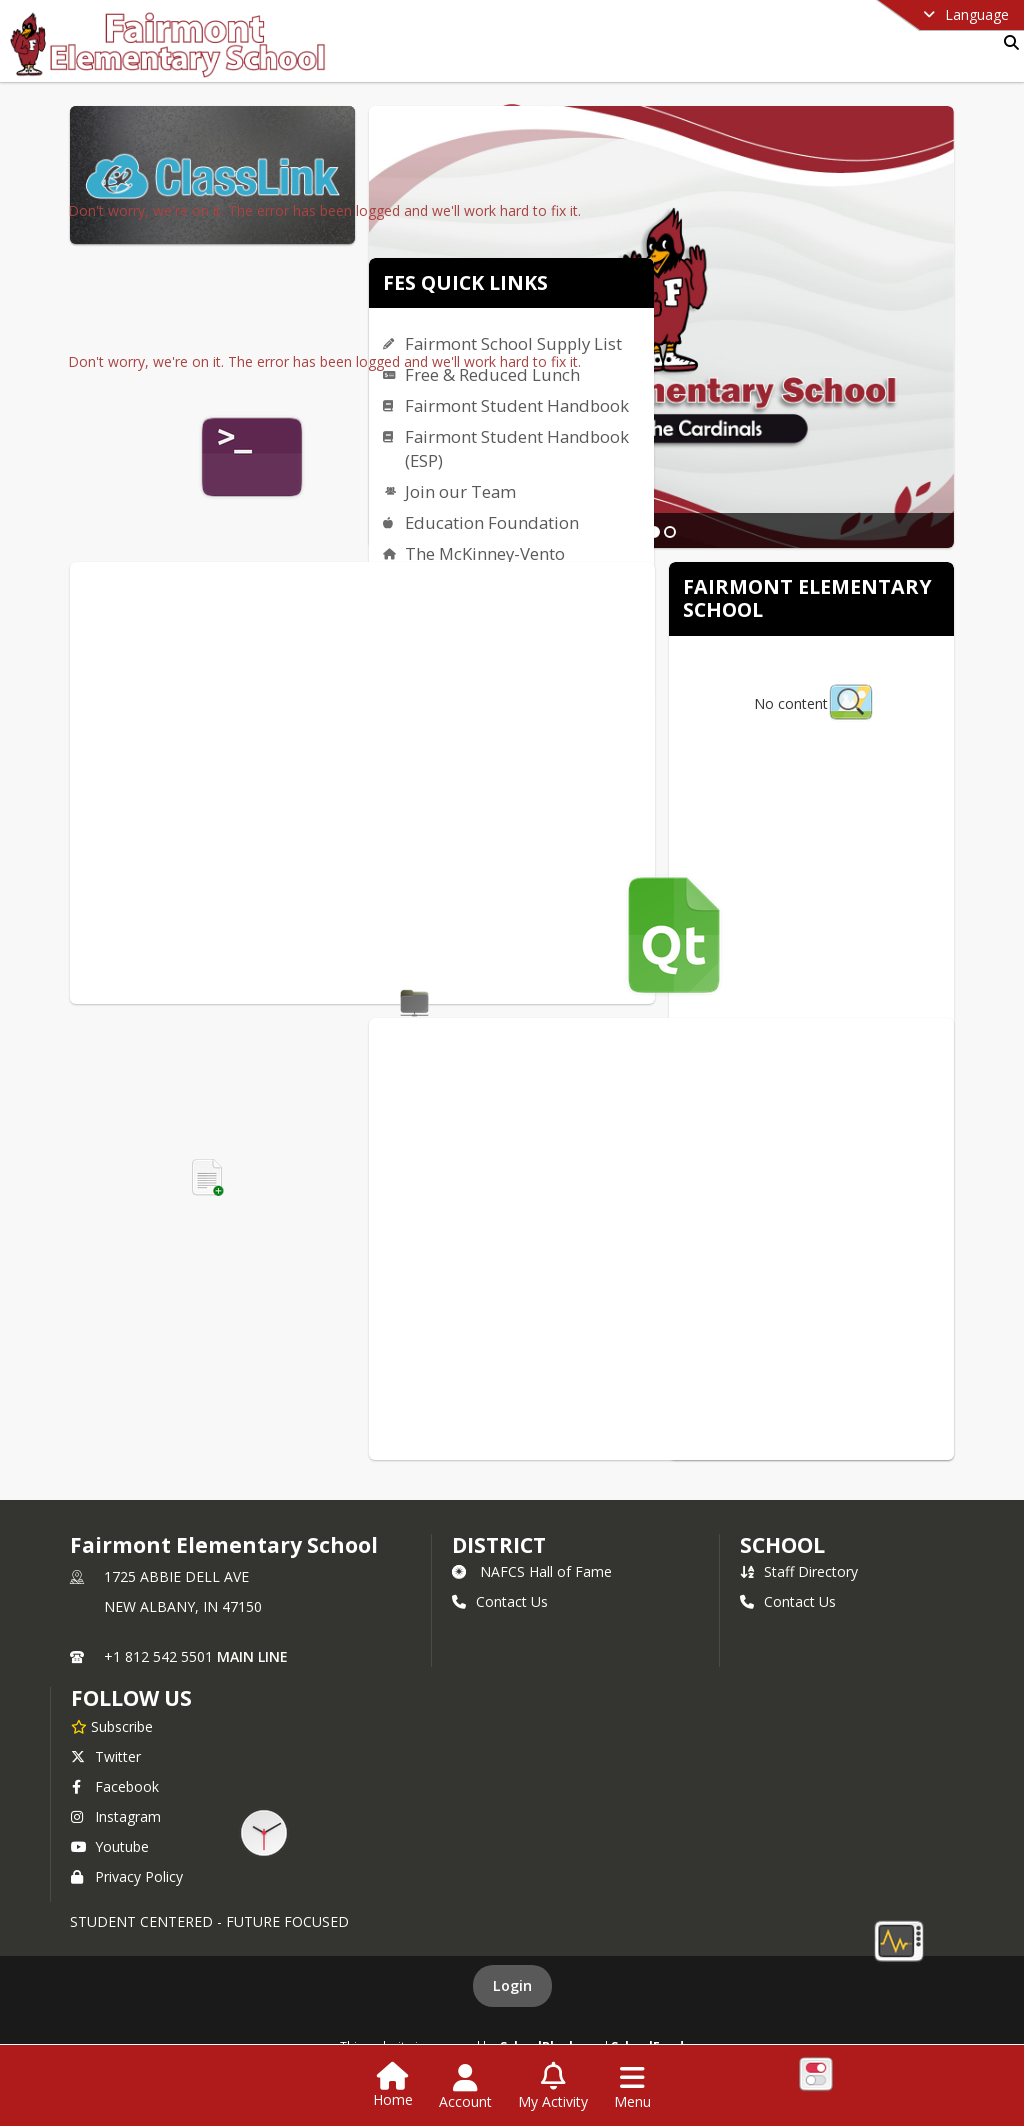 Image resolution: width=1024 pixels, height=2126 pixels. What do you see at coordinates (264, 1833) in the screenshot?
I see `open recently accessed documents` at bounding box center [264, 1833].